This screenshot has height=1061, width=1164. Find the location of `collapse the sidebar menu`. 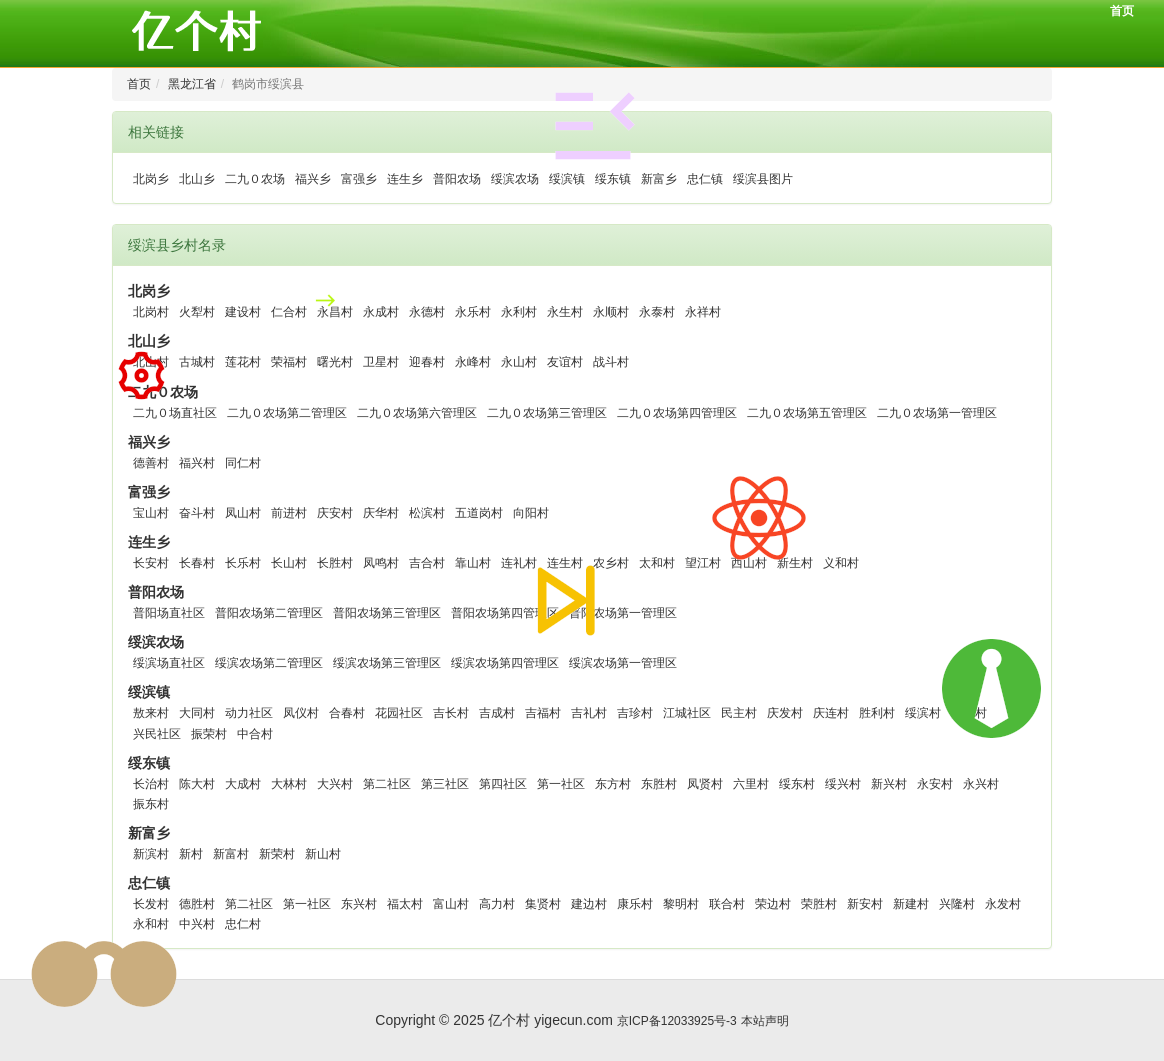

collapse the sidebar menu is located at coordinates (593, 126).